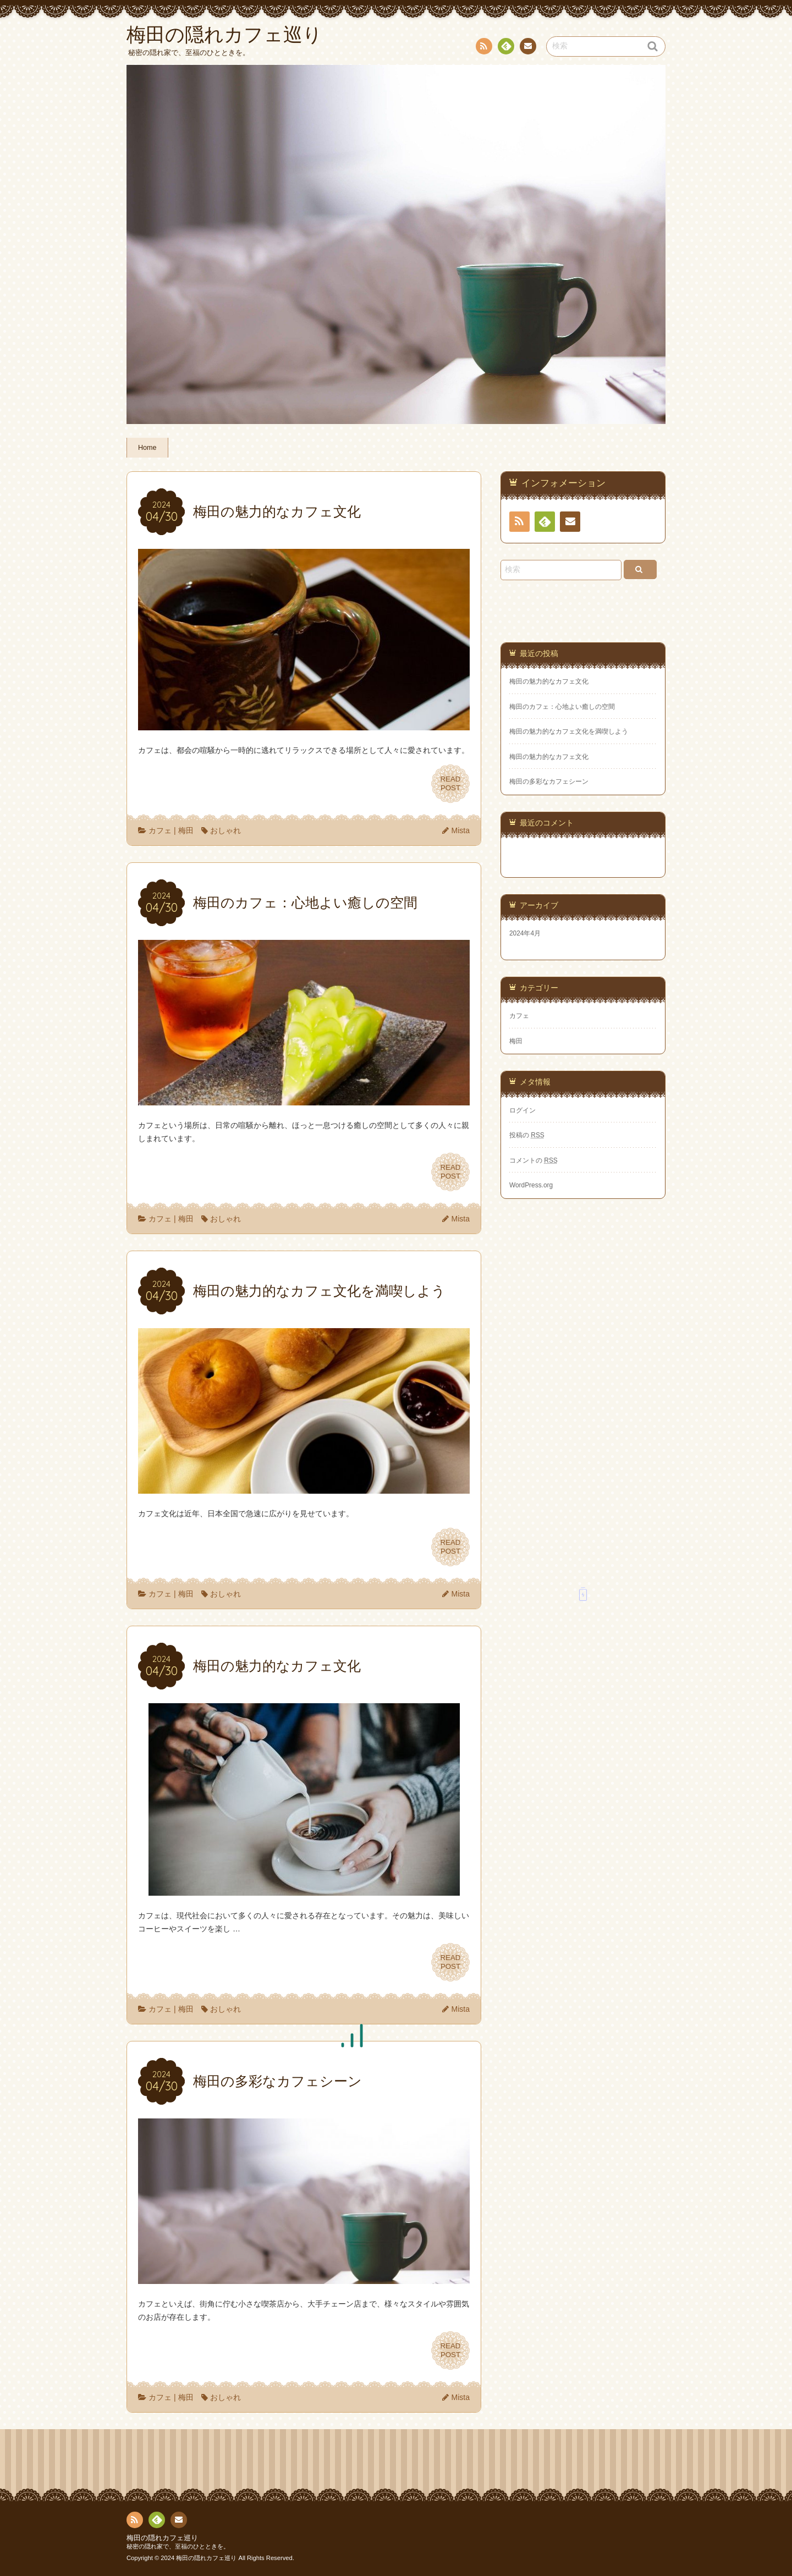 The height and width of the screenshot is (2576, 792). What do you see at coordinates (363, 2029) in the screenshot?
I see `indicates medium cellular signal strength` at bounding box center [363, 2029].